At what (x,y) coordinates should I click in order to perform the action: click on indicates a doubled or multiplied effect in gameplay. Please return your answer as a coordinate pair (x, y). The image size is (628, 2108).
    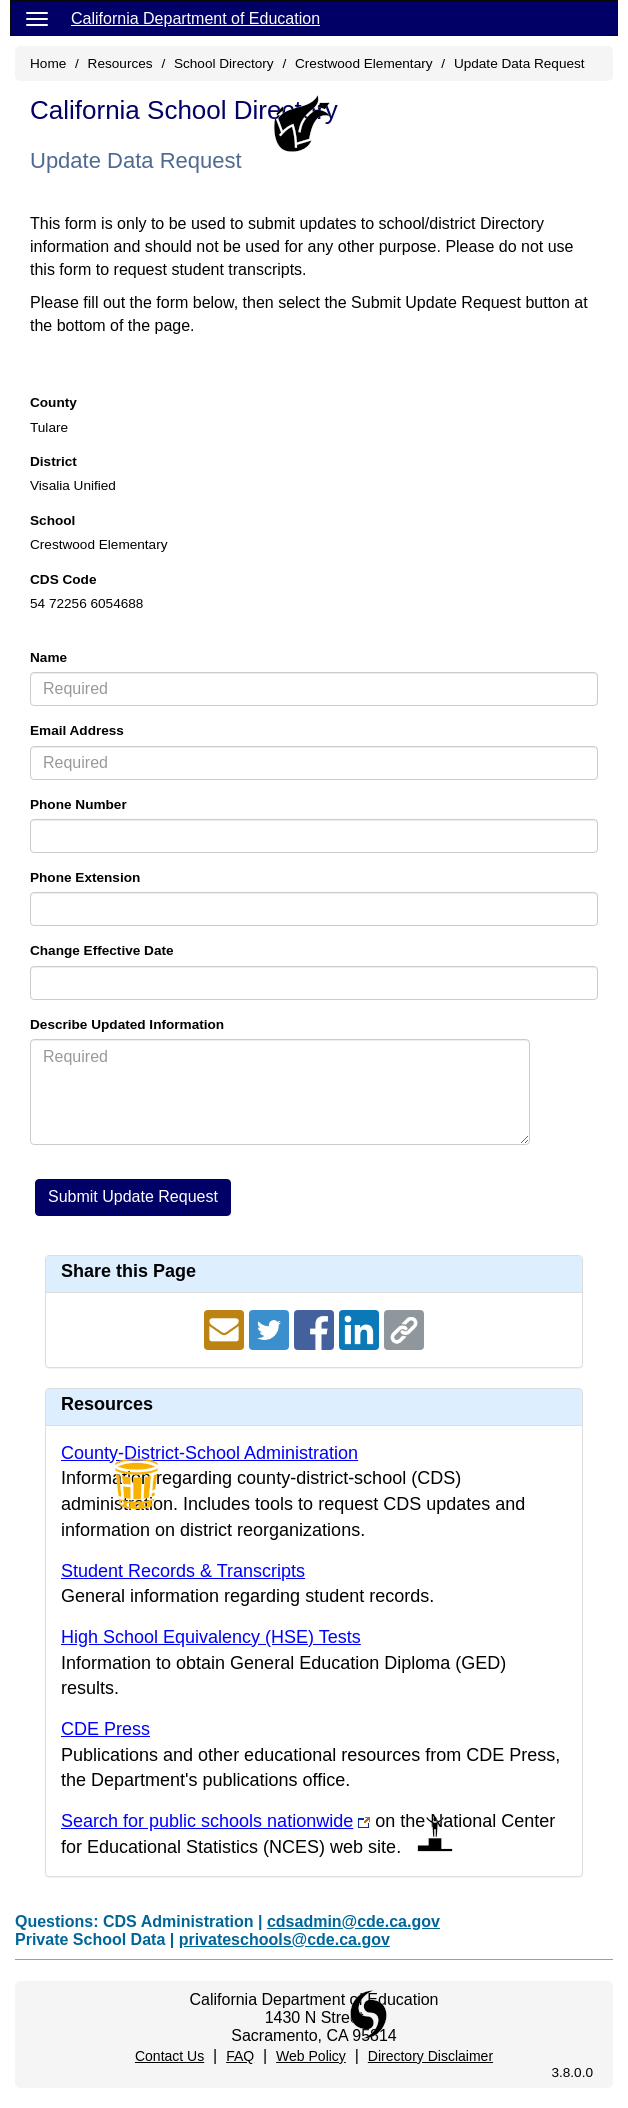
    Looking at the image, I should click on (368, 2014).